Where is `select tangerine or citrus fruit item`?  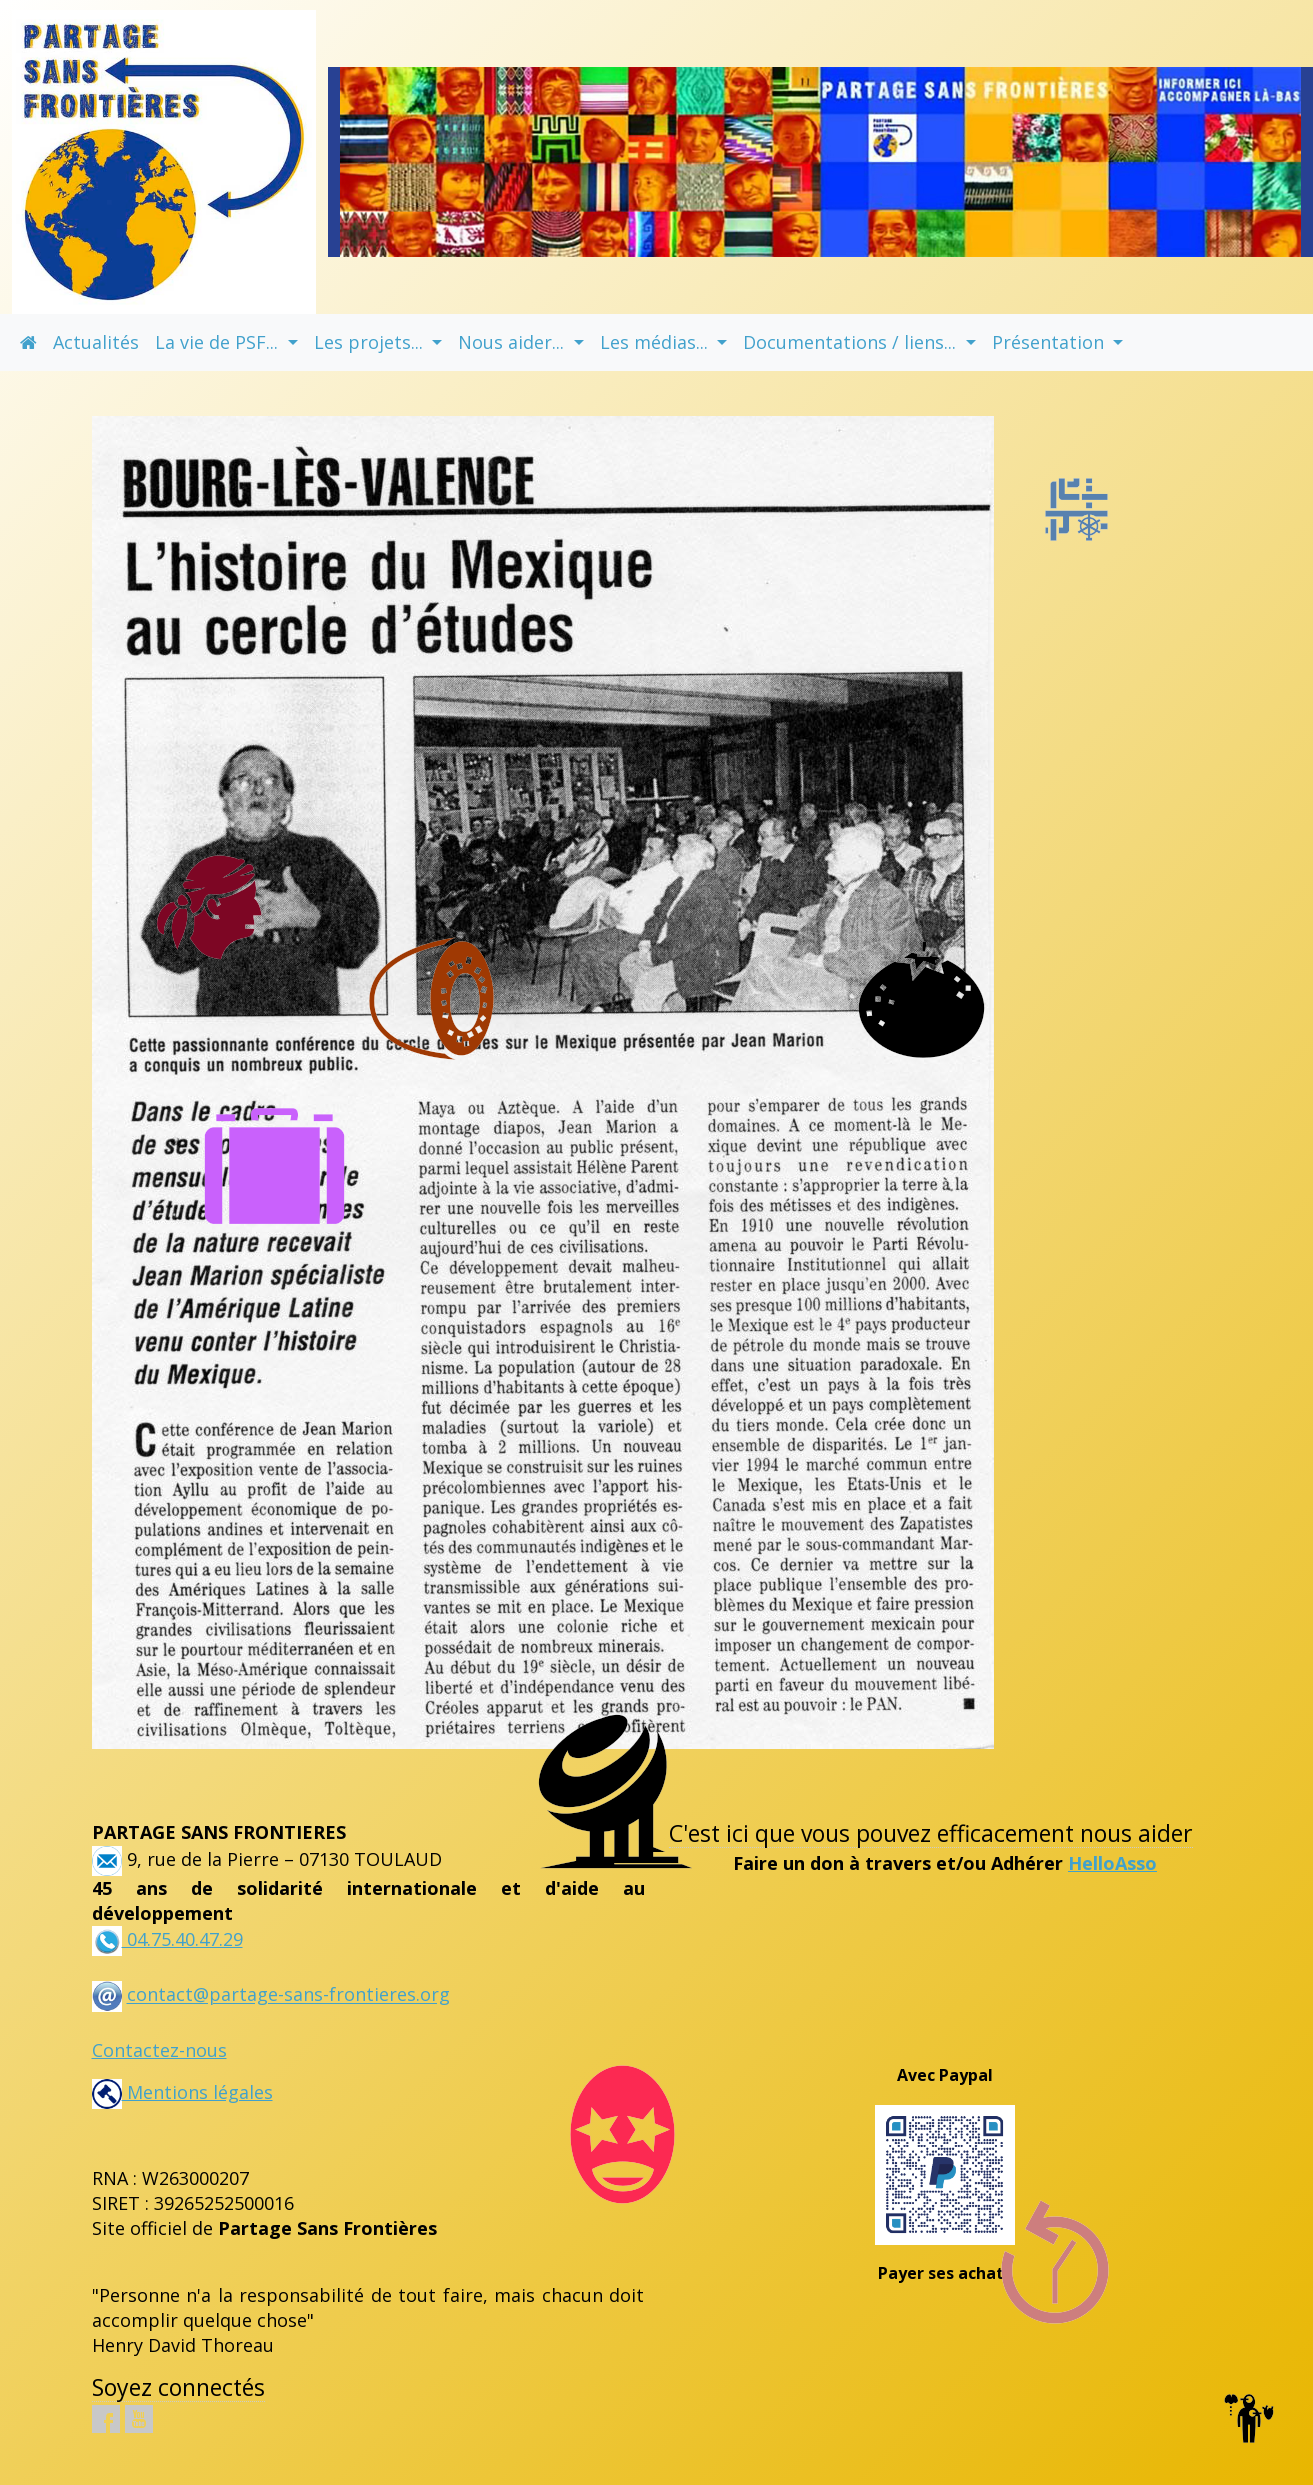
select tangerine or citrus fruit item is located at coordinates (921, 999).